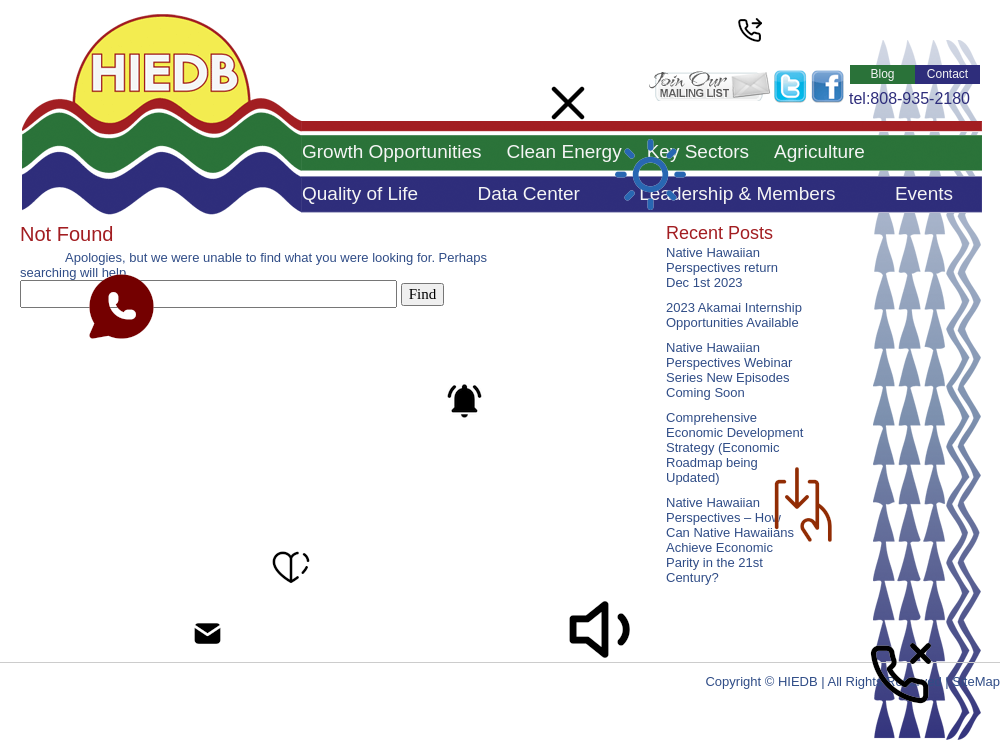 The height and width of the screenshot is (751, 1000). What do you see at coordinates (464, 400) in the screenshot?
I see `indicates new or active notifications` at bounding box center [464, 400].